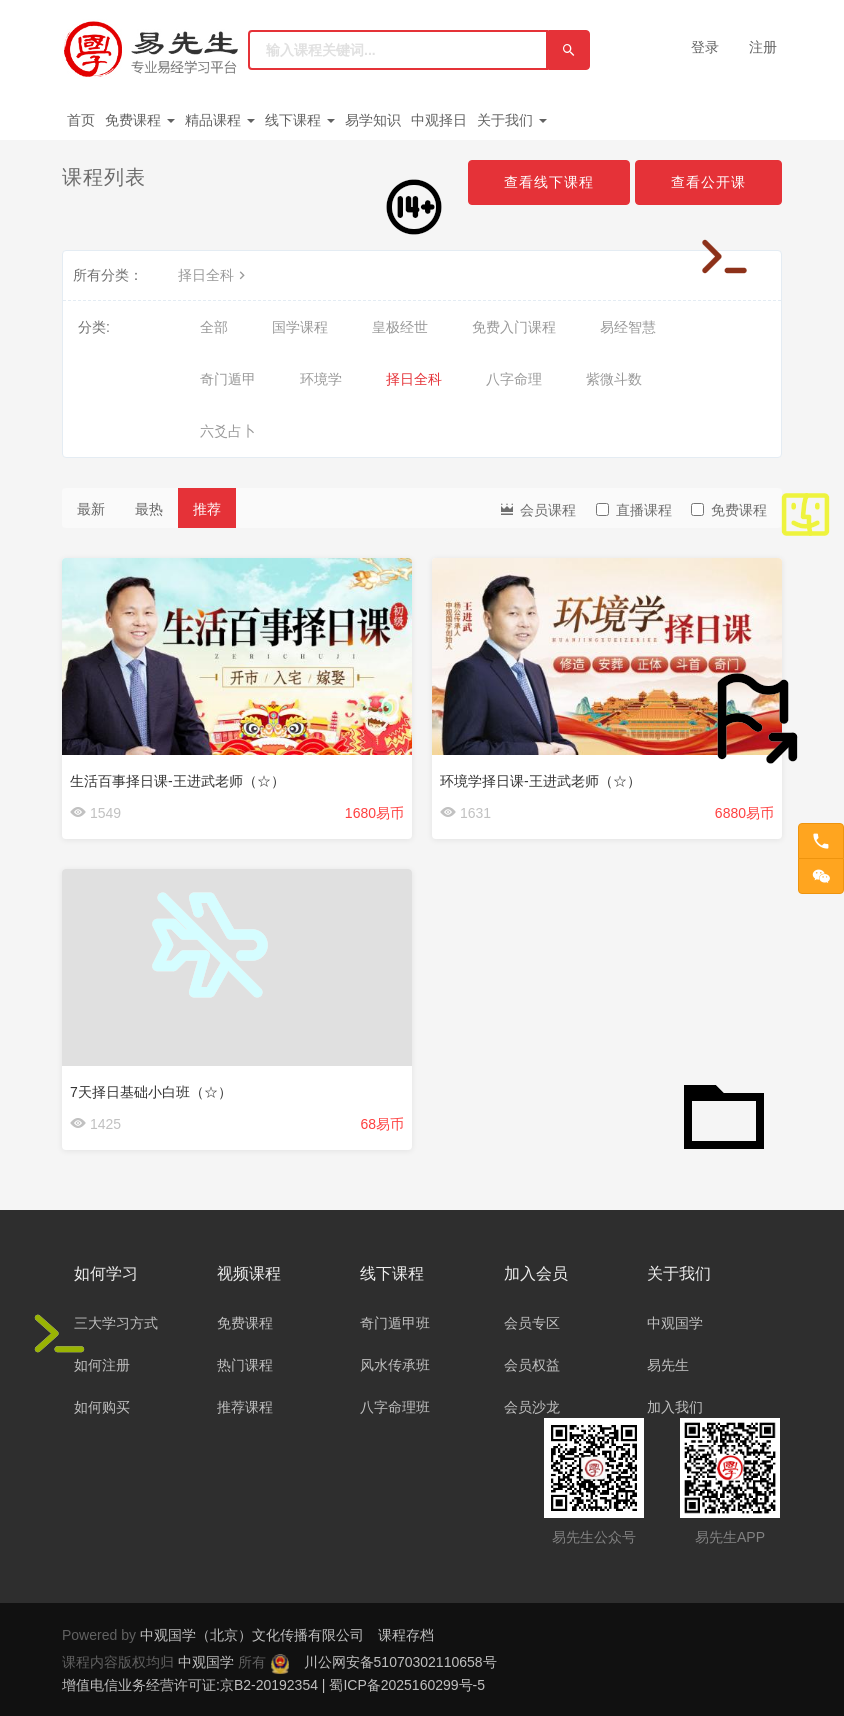 The image size is (844, 1716). What do you see at coordinates (724, 1117) in the screenshot?
I see `open folder to view contents` at bounding box center [724, 1117].